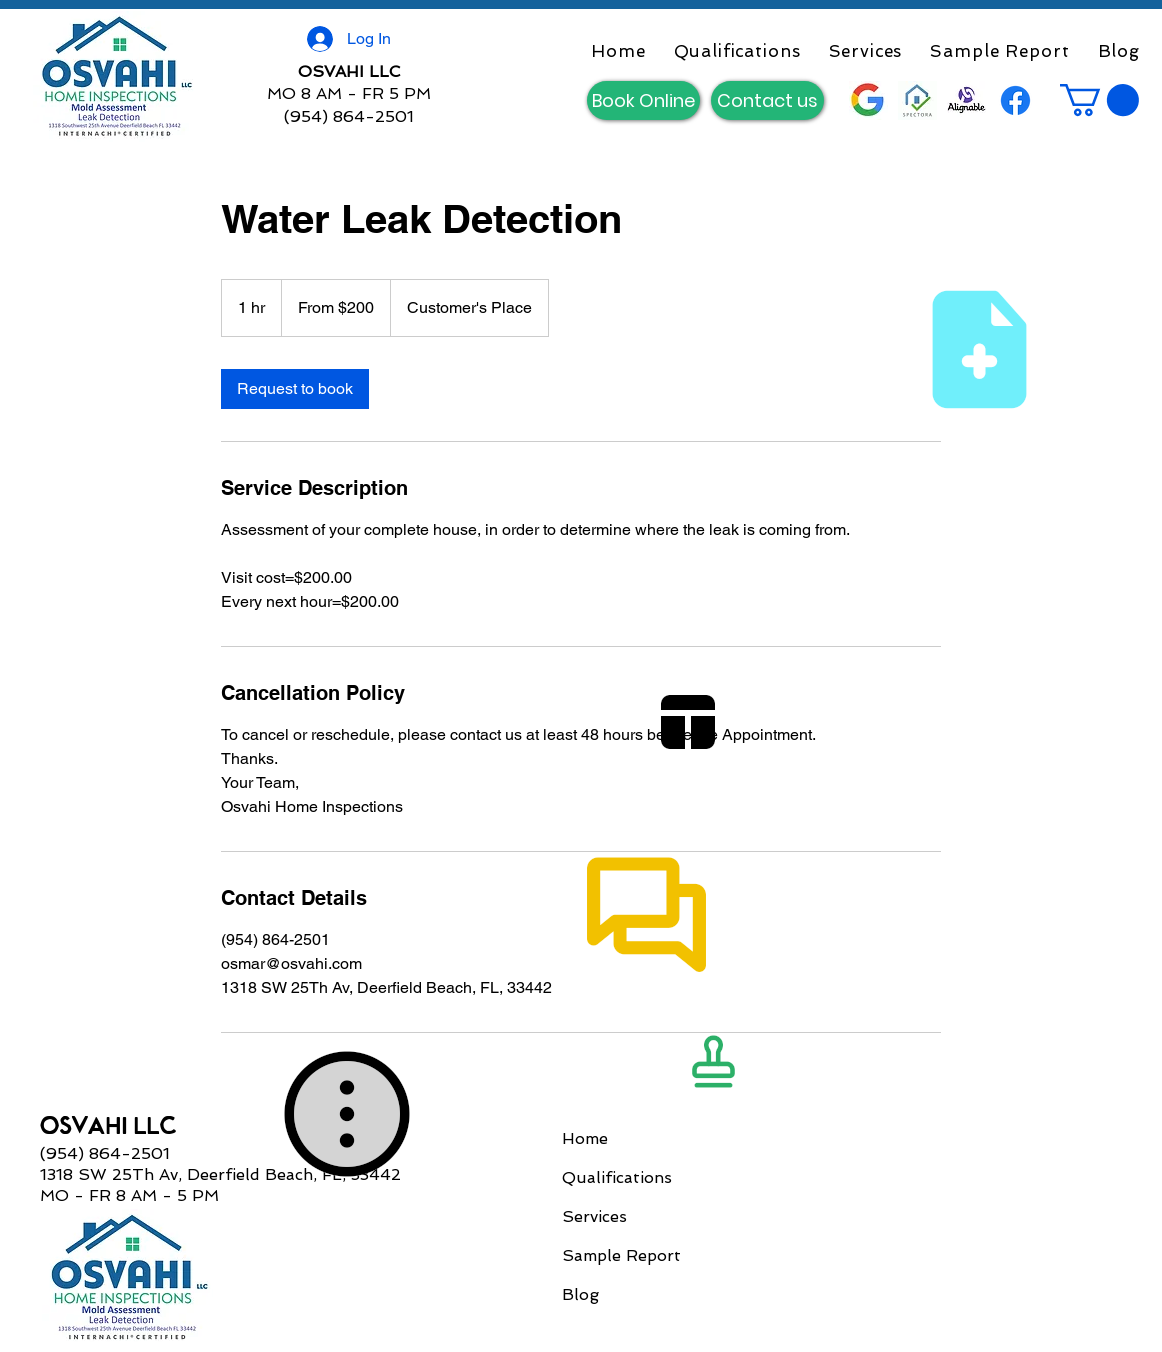 The image size is (1162, 1352). Describe the element at coordinates (347, 1114) in the screenshot. I see `open more options menu` at that location.